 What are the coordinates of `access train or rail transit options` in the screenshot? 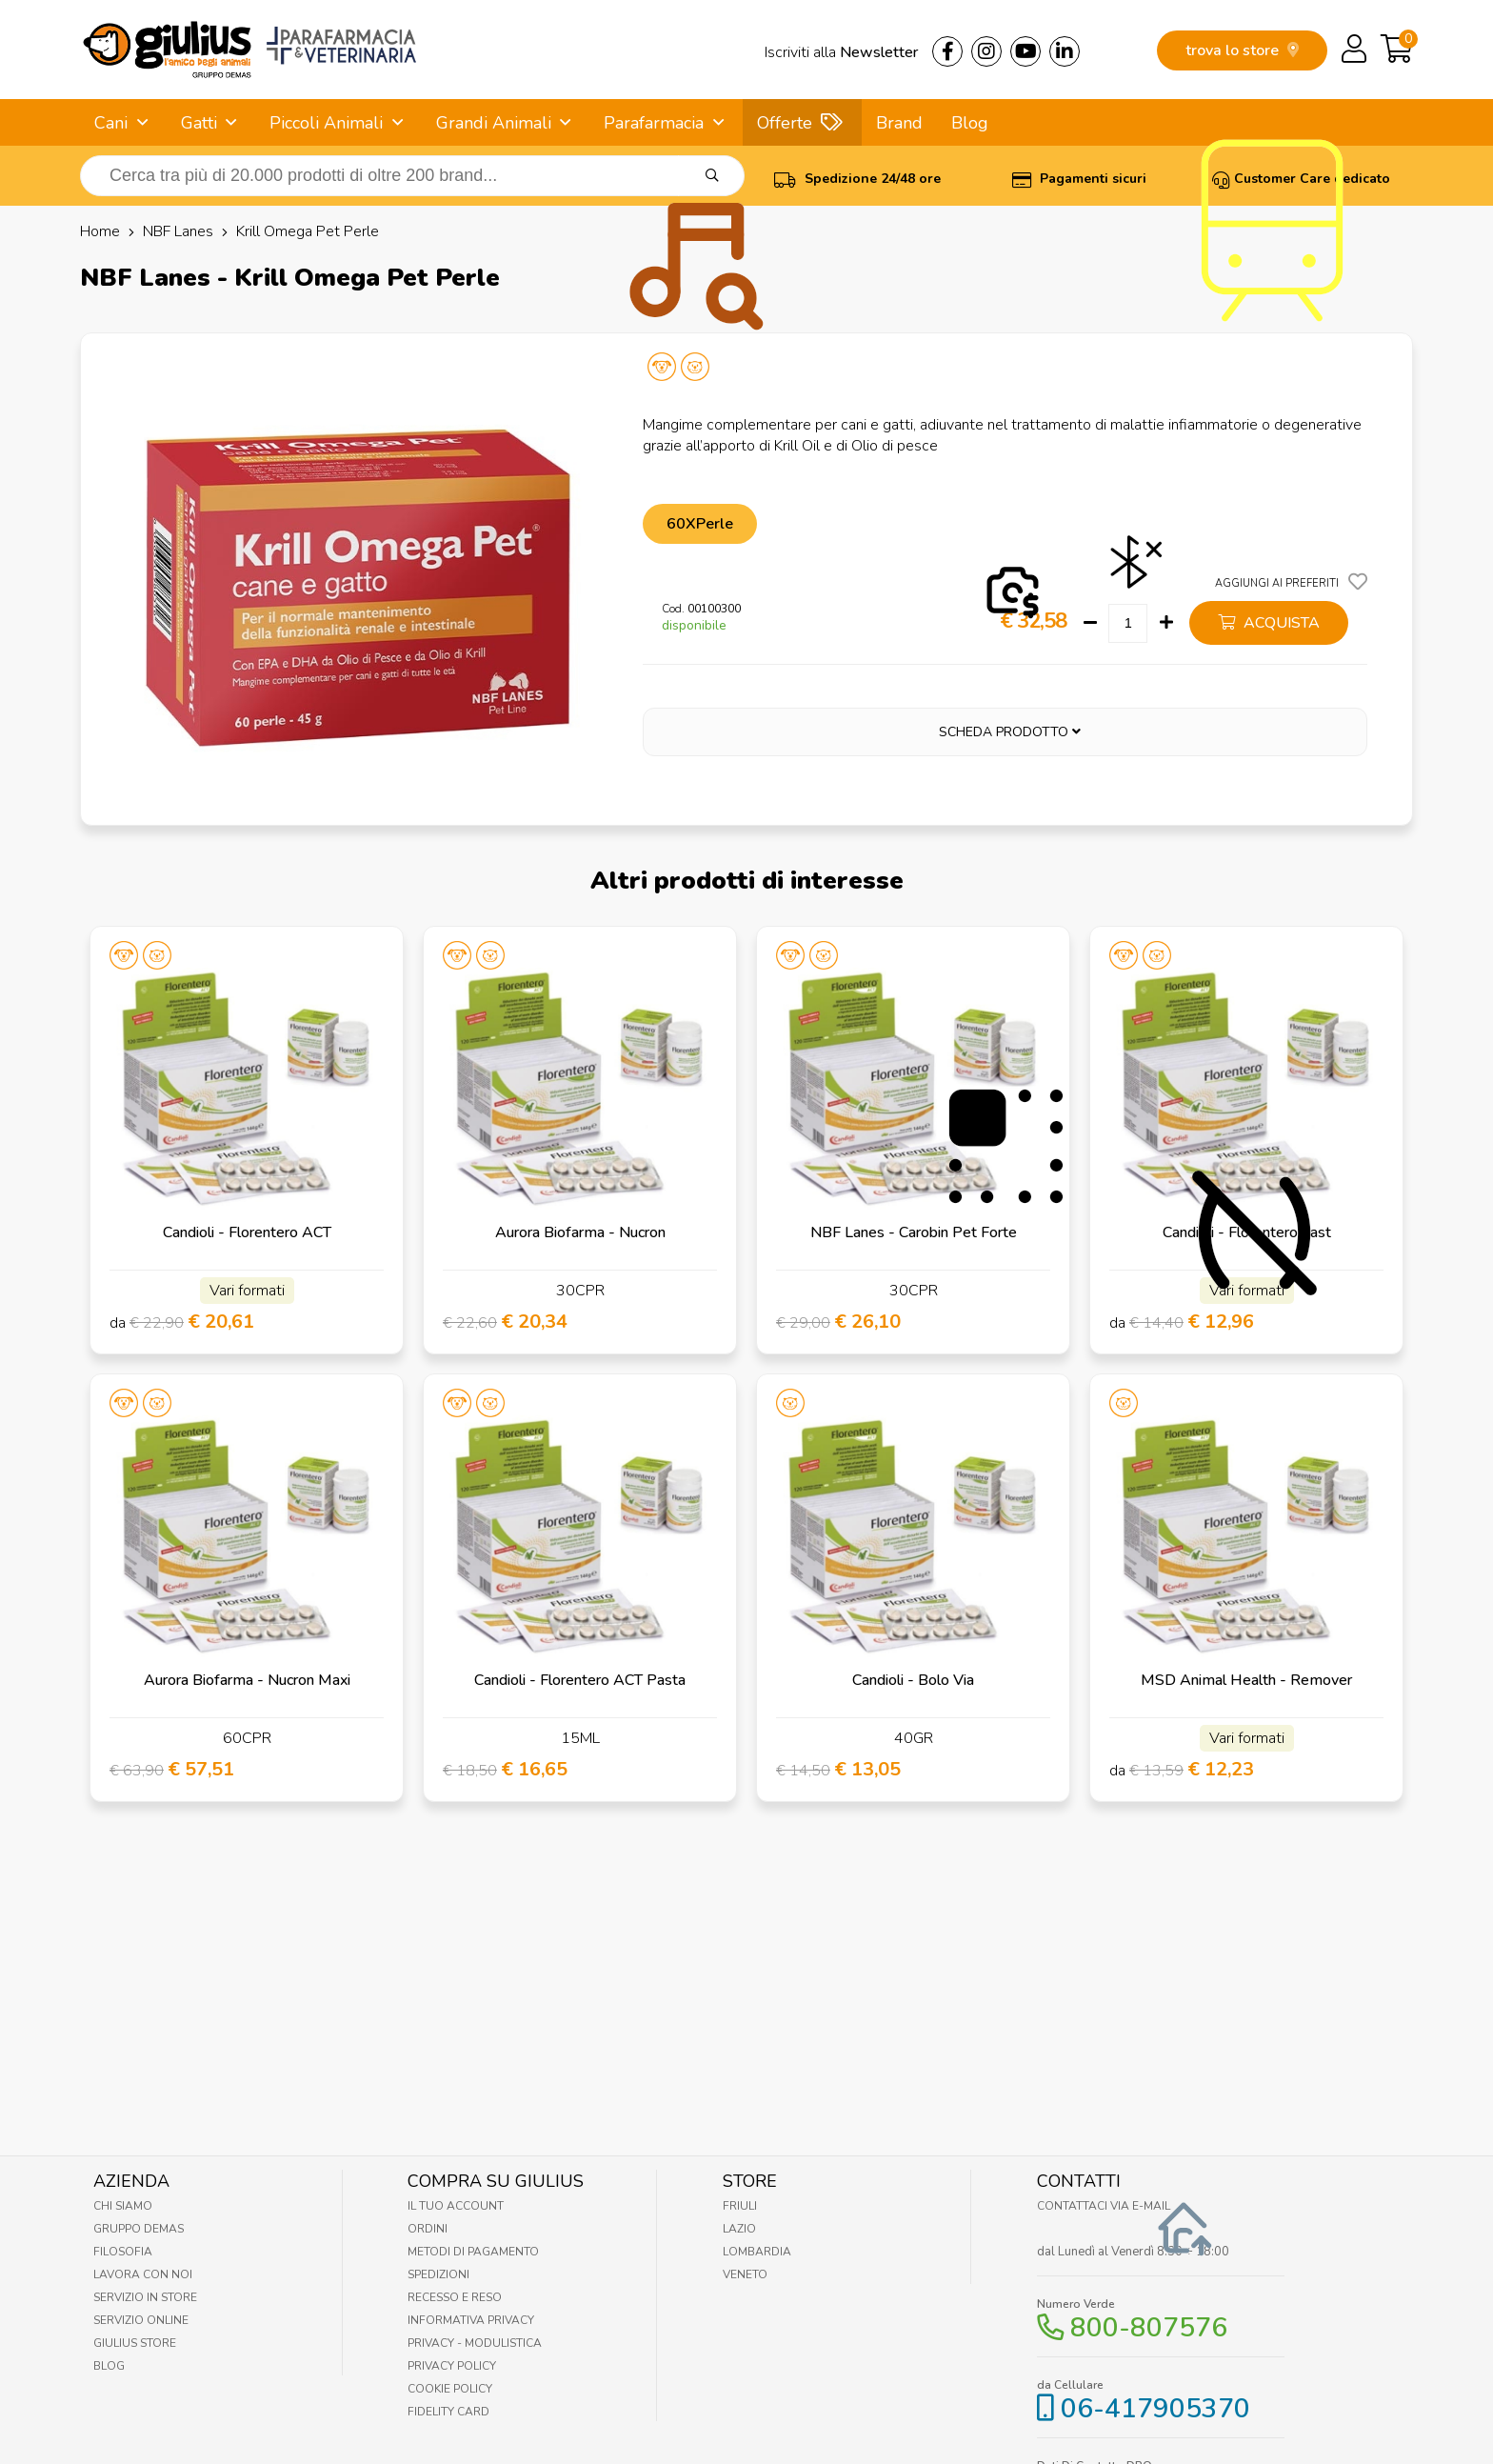 It's located at (1272, 224).